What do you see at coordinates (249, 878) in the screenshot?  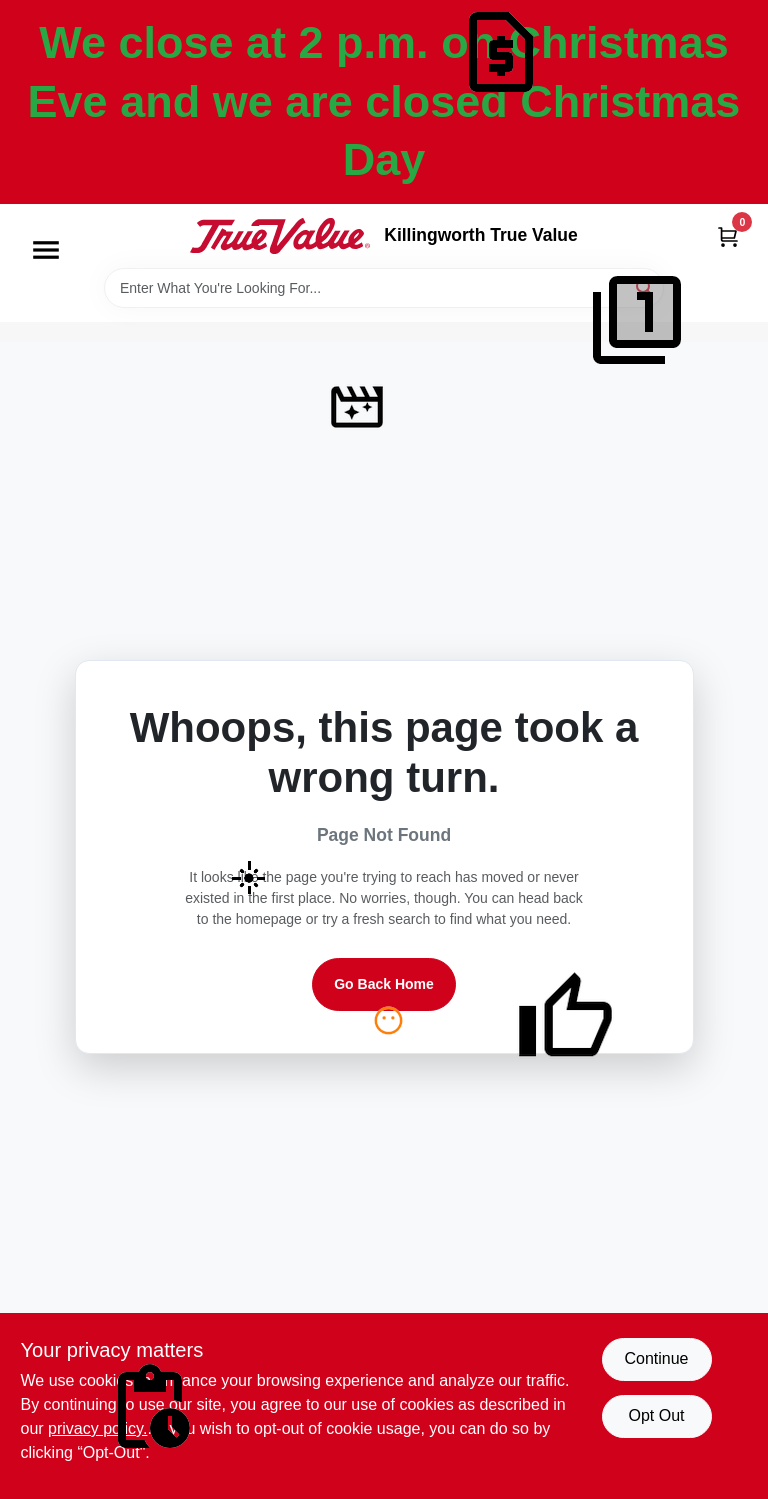 I see `add lens flare effect to image` at bounding box center [249, 878].